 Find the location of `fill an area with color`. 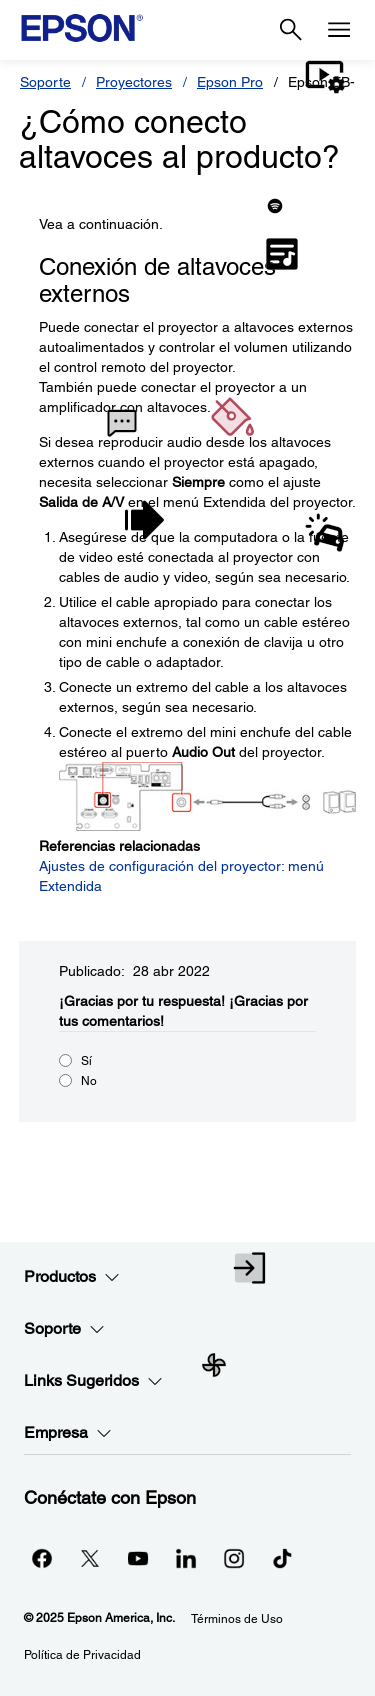

fill an area with color is located at coordinates (232, 418).